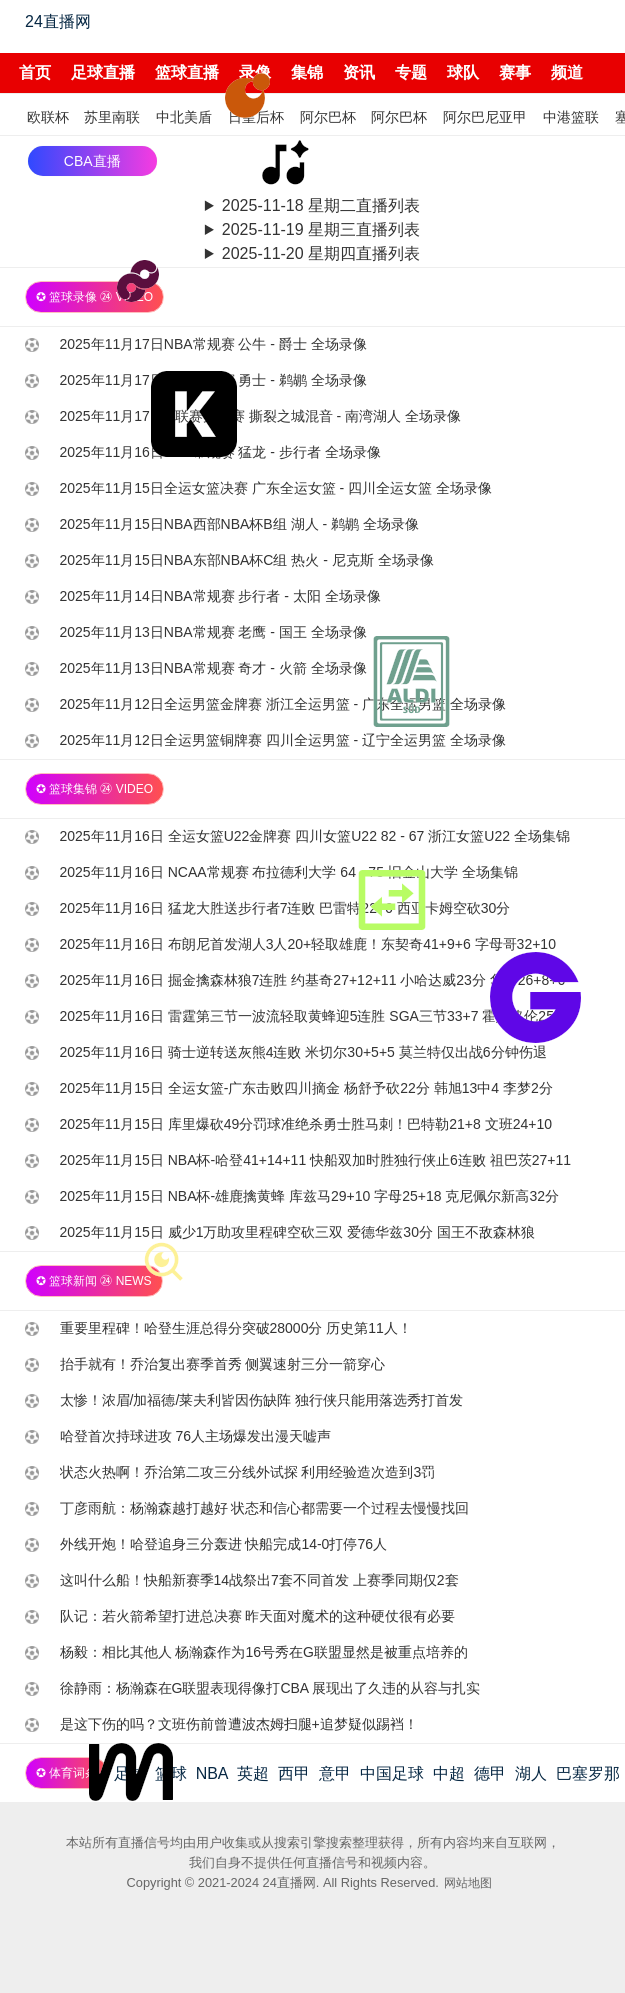  What do you see at coordinates (247, 95) in the screenshot?
I see `moonrepo logo` at bounding box center [247, 95].